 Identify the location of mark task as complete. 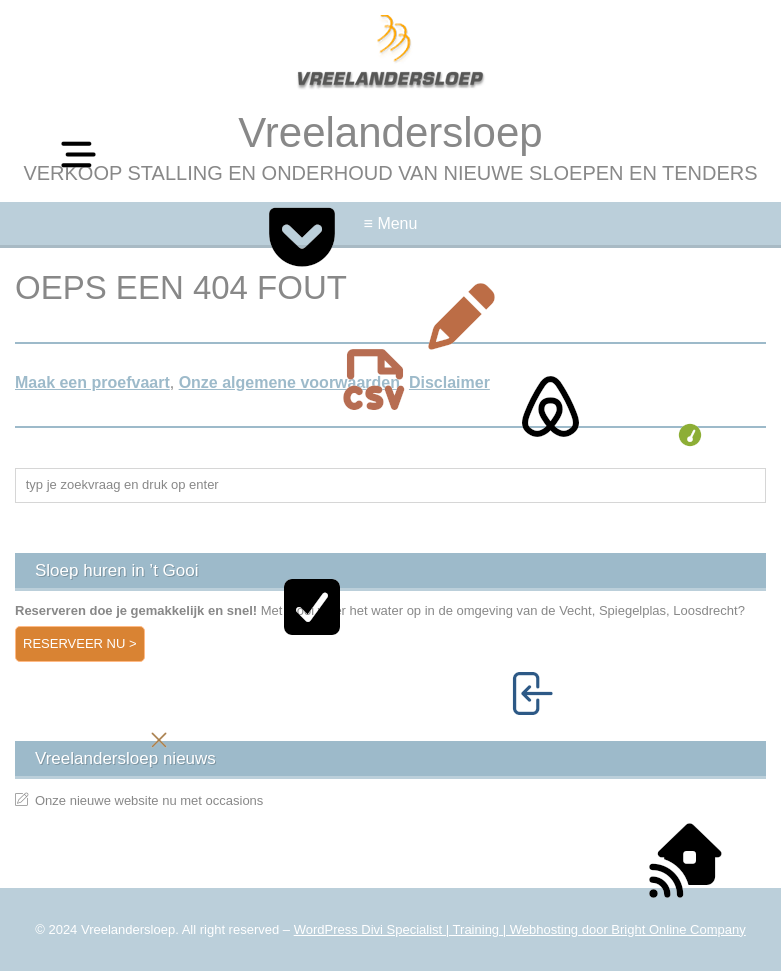
(312, 607).